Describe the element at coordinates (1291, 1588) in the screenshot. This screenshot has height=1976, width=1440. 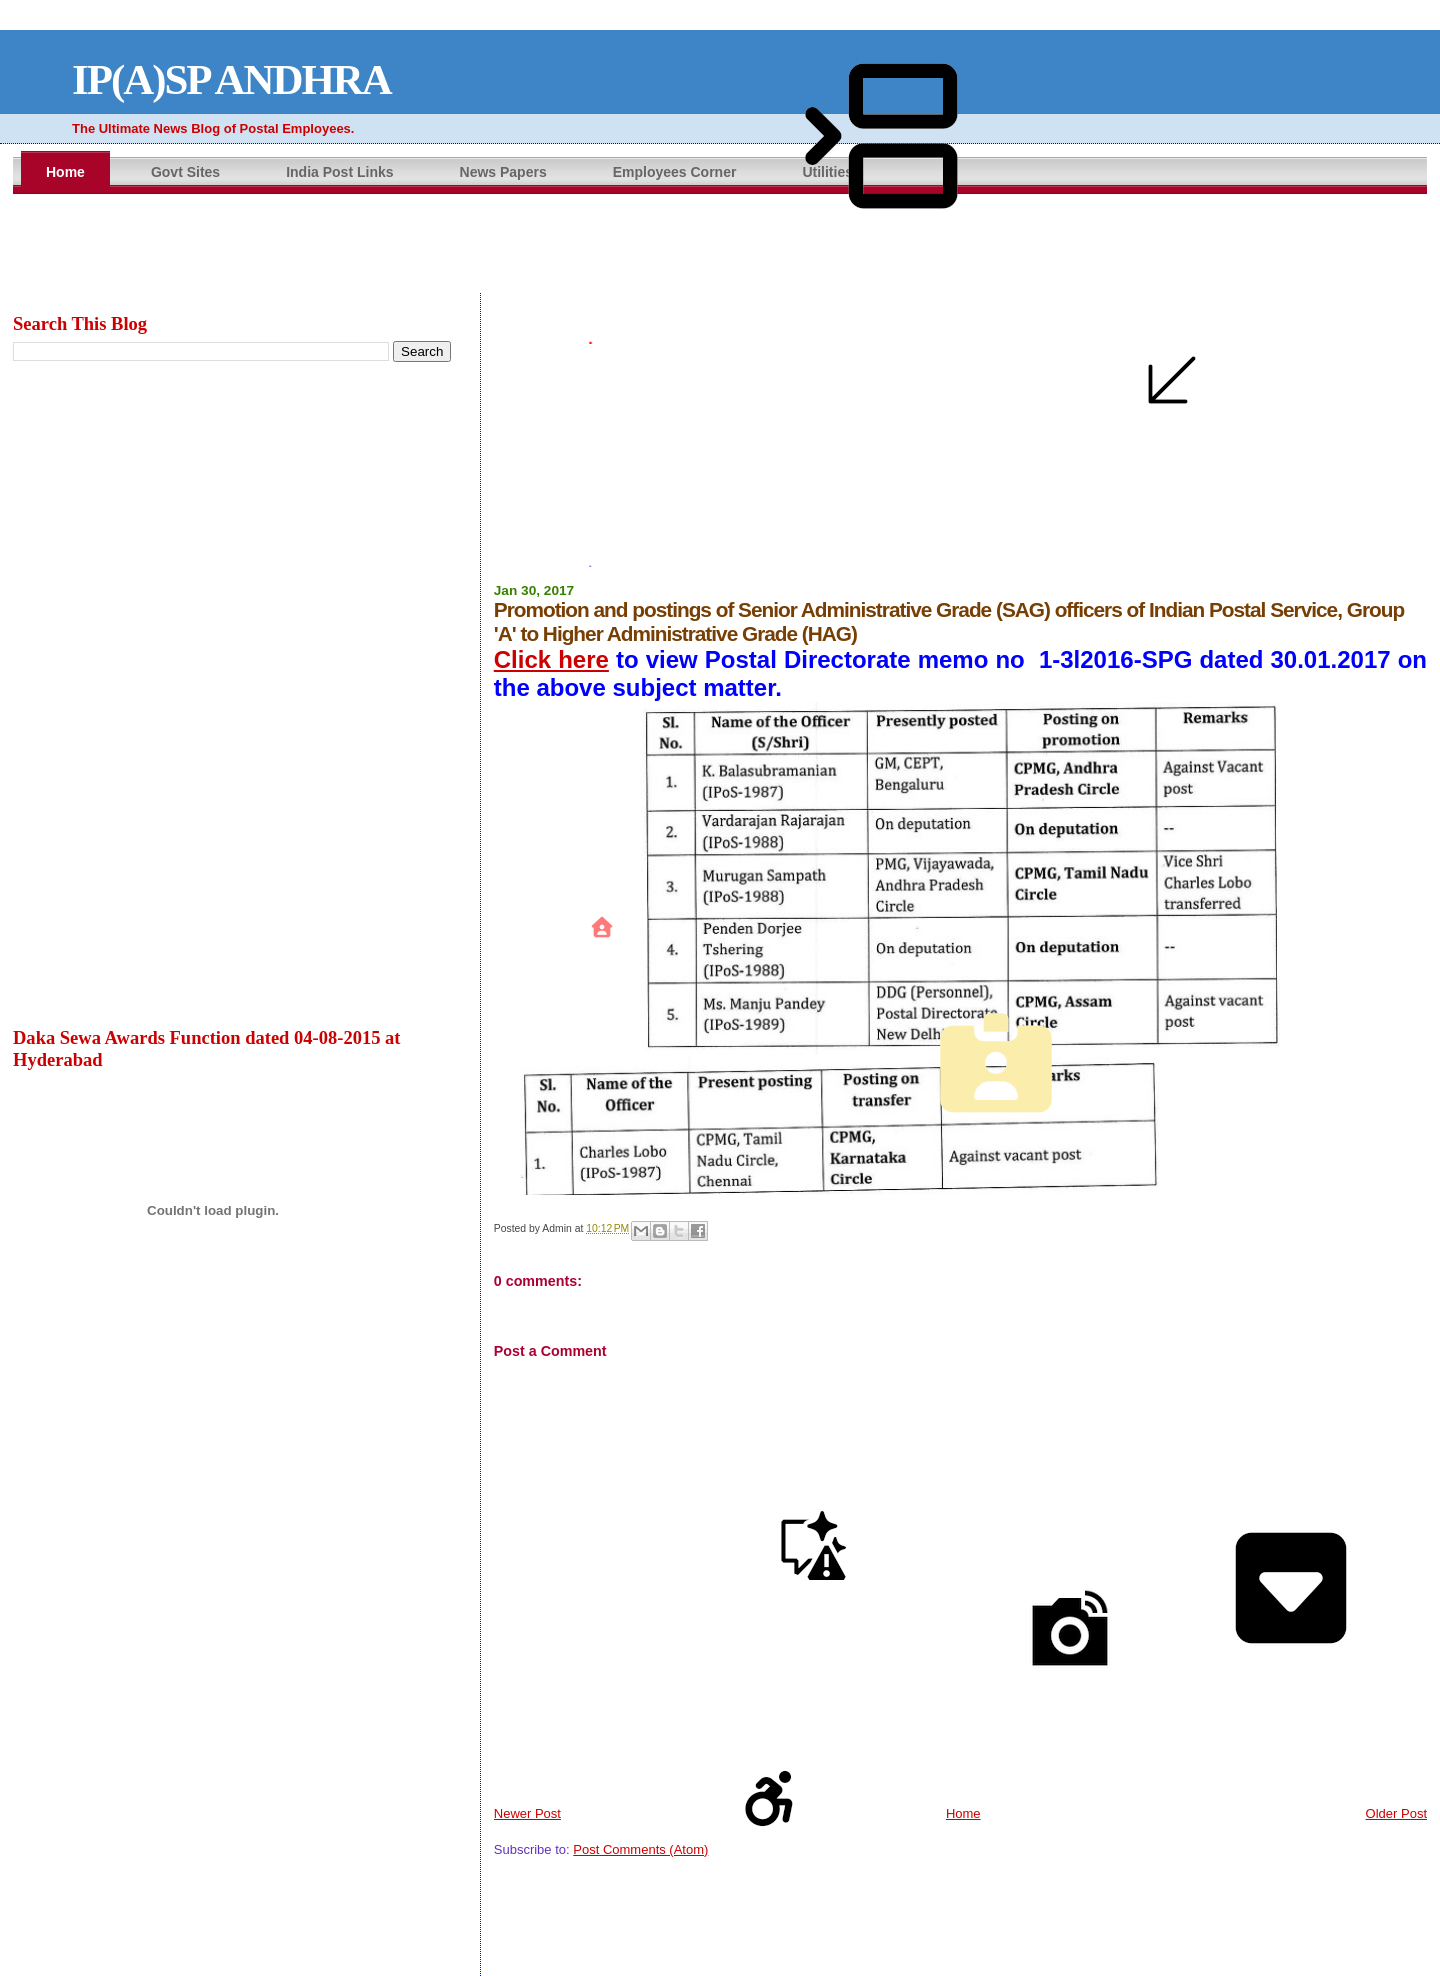
I see `expand dropdown menu` at that location.